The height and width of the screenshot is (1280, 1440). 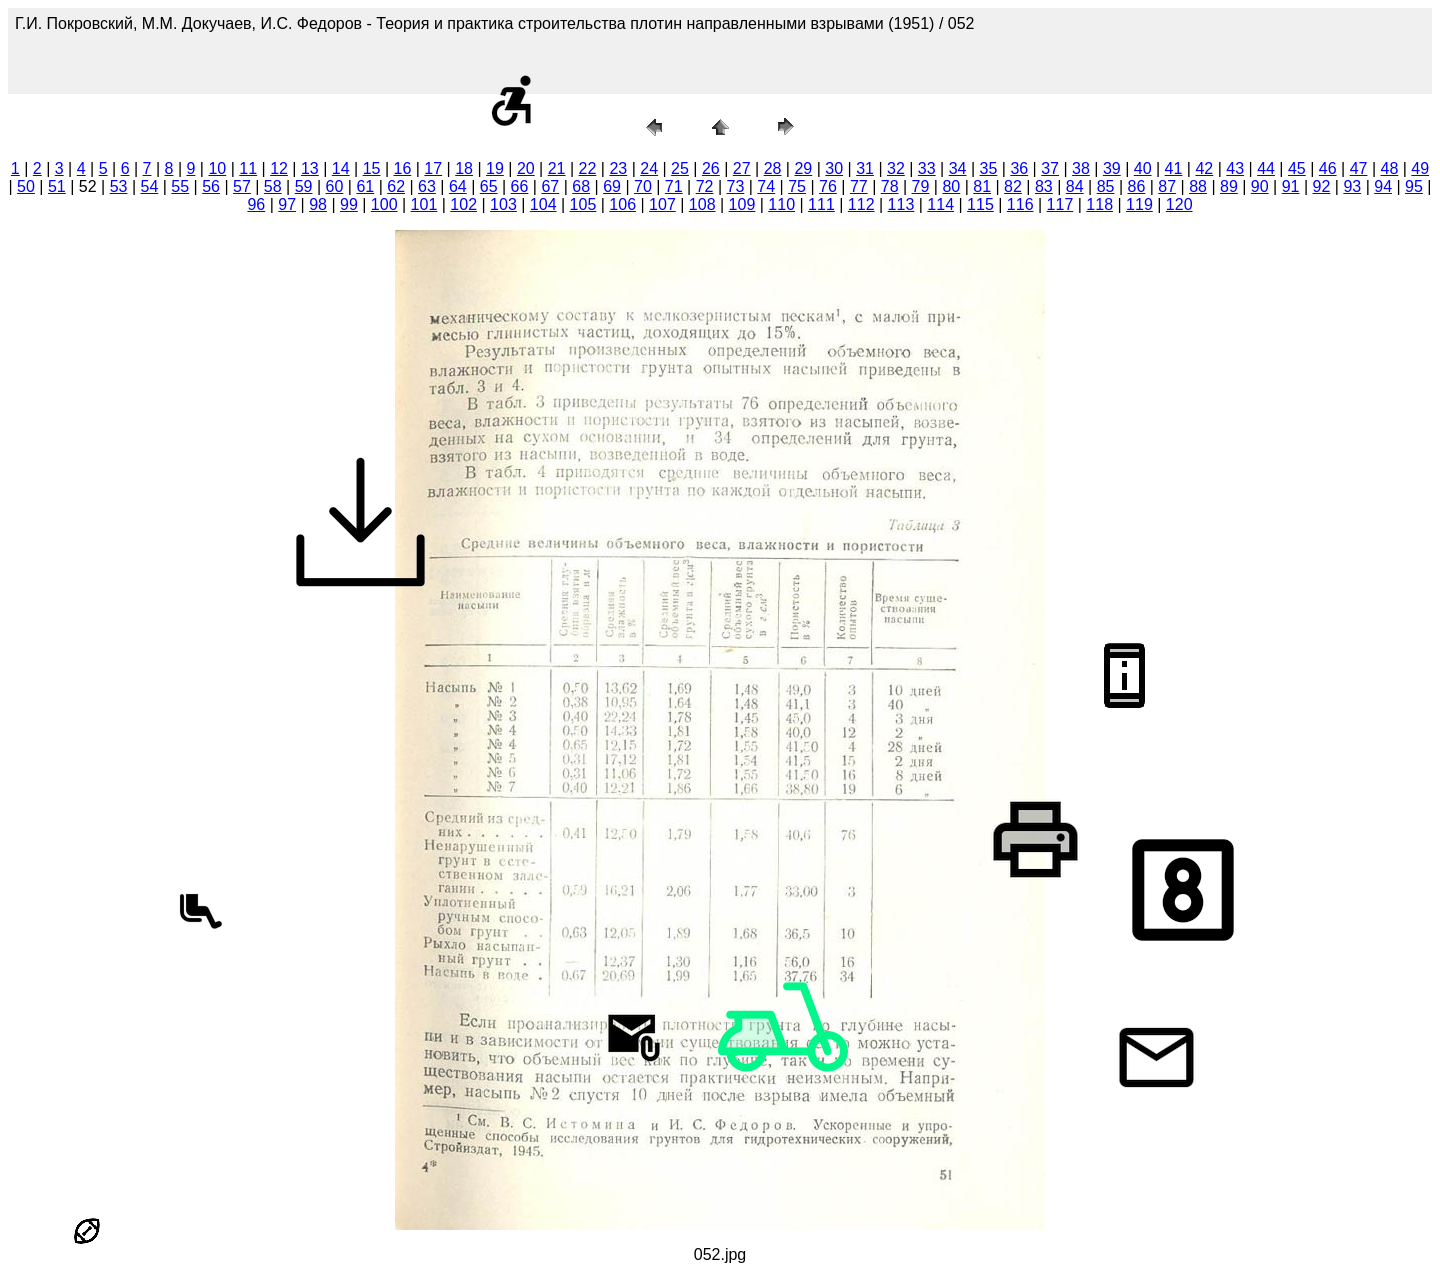 I want to click on view device information, so click(x=1124, y=675).